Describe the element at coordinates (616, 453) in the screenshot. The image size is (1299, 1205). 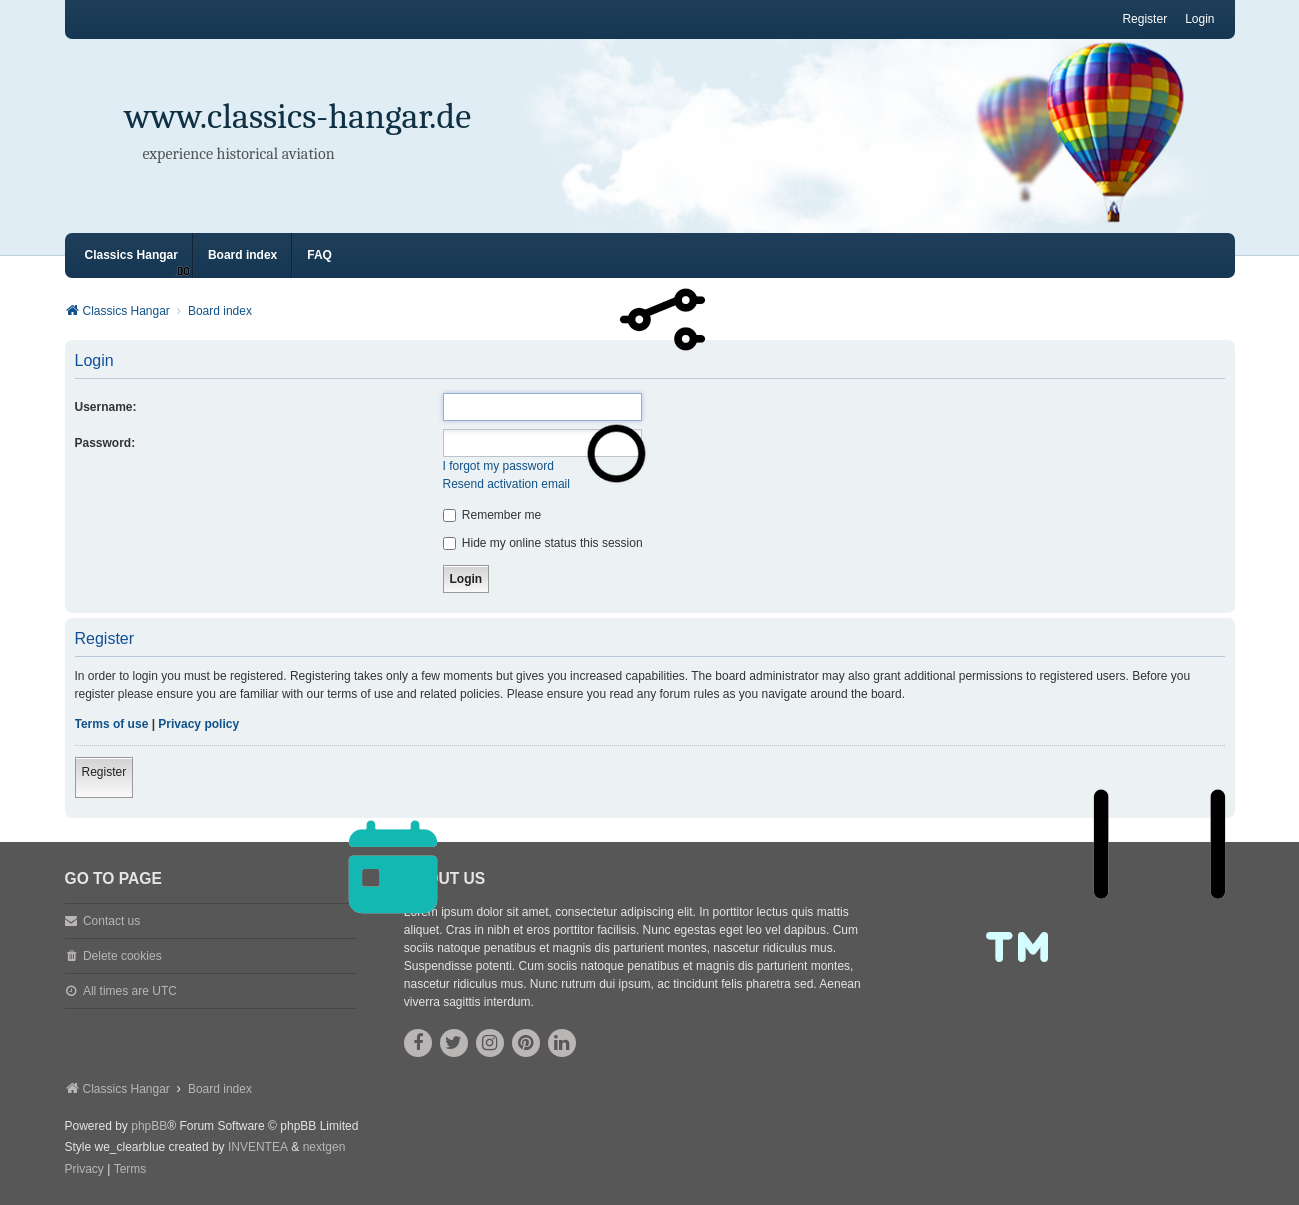
I see `indicates an unselected or inactive radio button option` at that location.